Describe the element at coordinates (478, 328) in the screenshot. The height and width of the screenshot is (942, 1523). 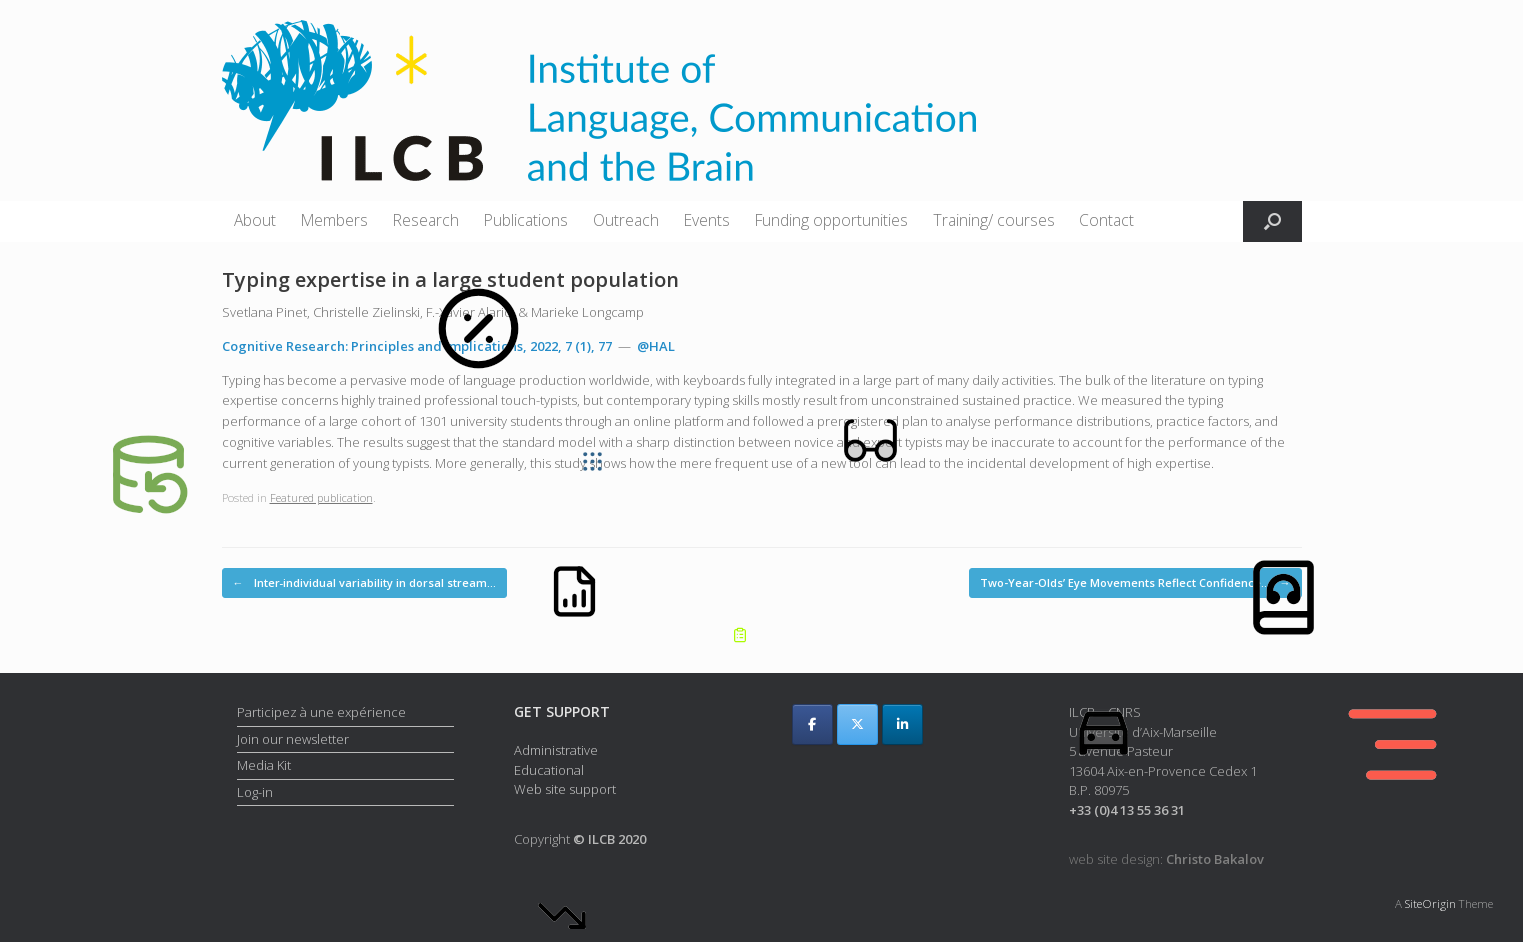
I see `view available discounts or promotions` at that location.